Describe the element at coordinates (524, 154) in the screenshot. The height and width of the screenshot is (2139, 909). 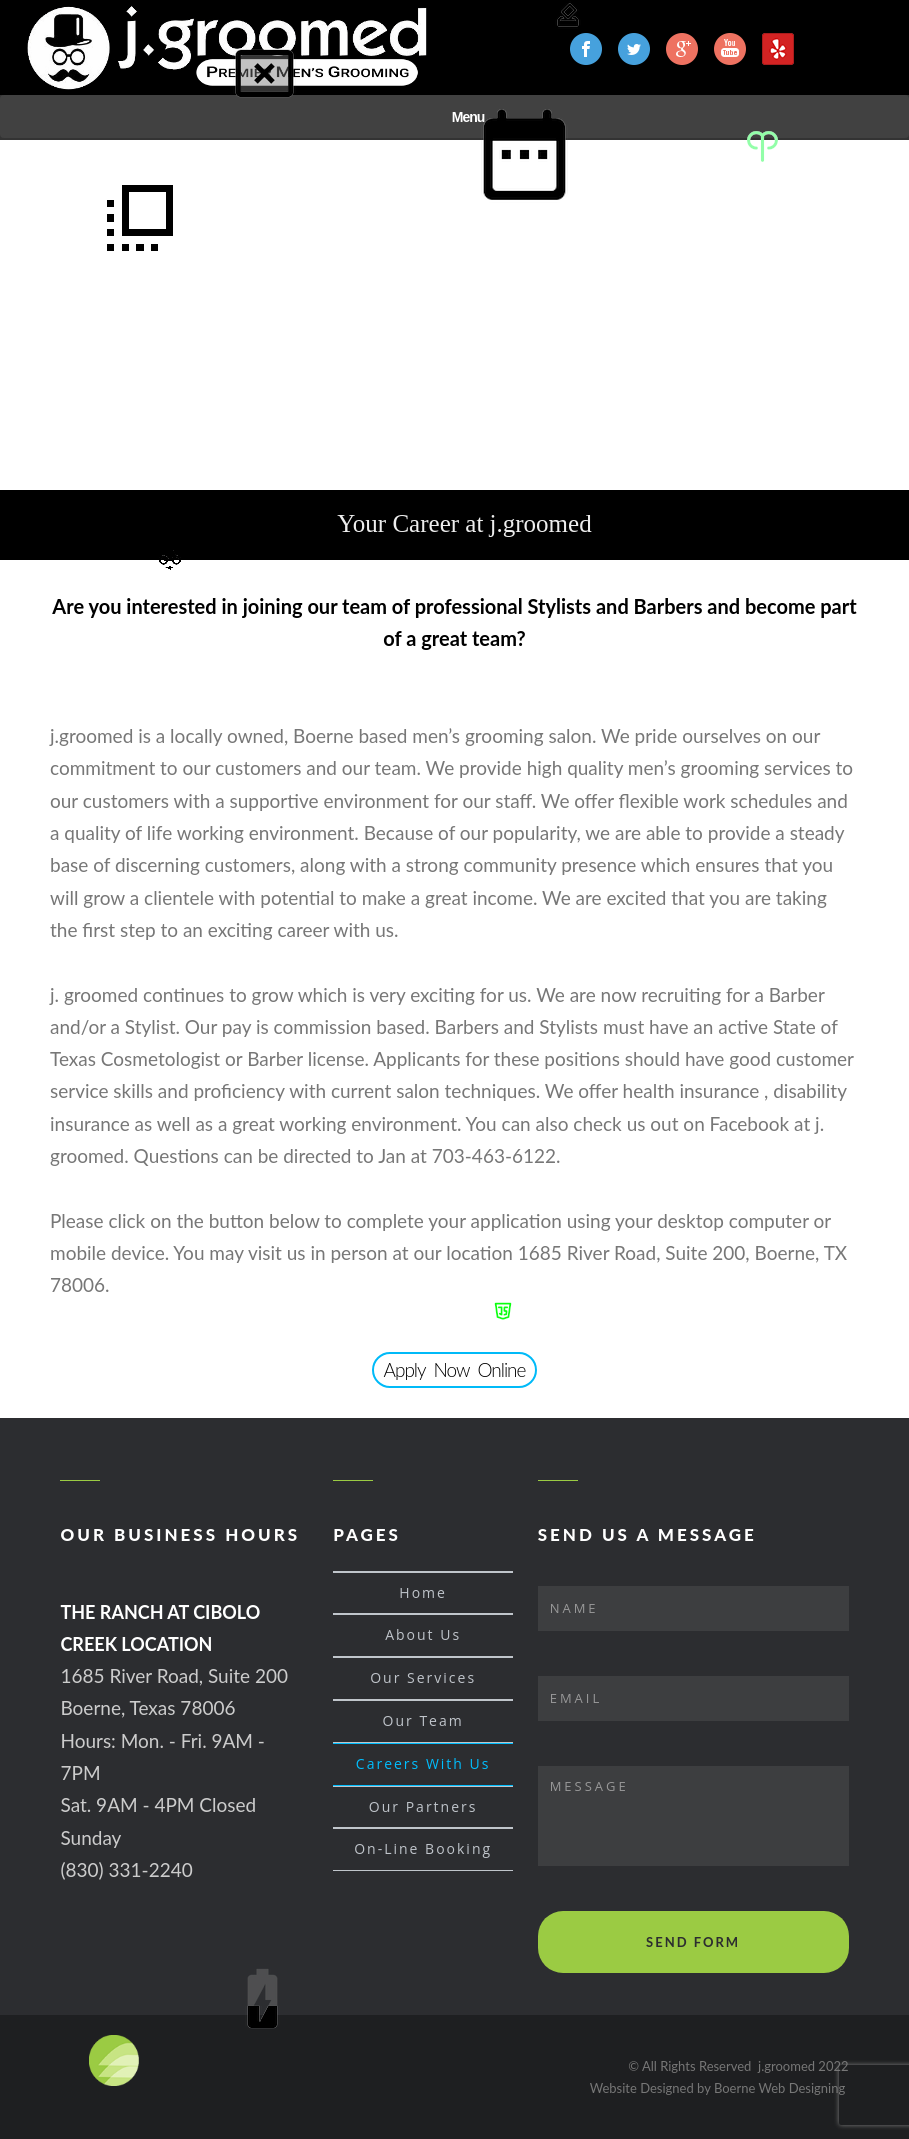
I see `select a date range` at that location.